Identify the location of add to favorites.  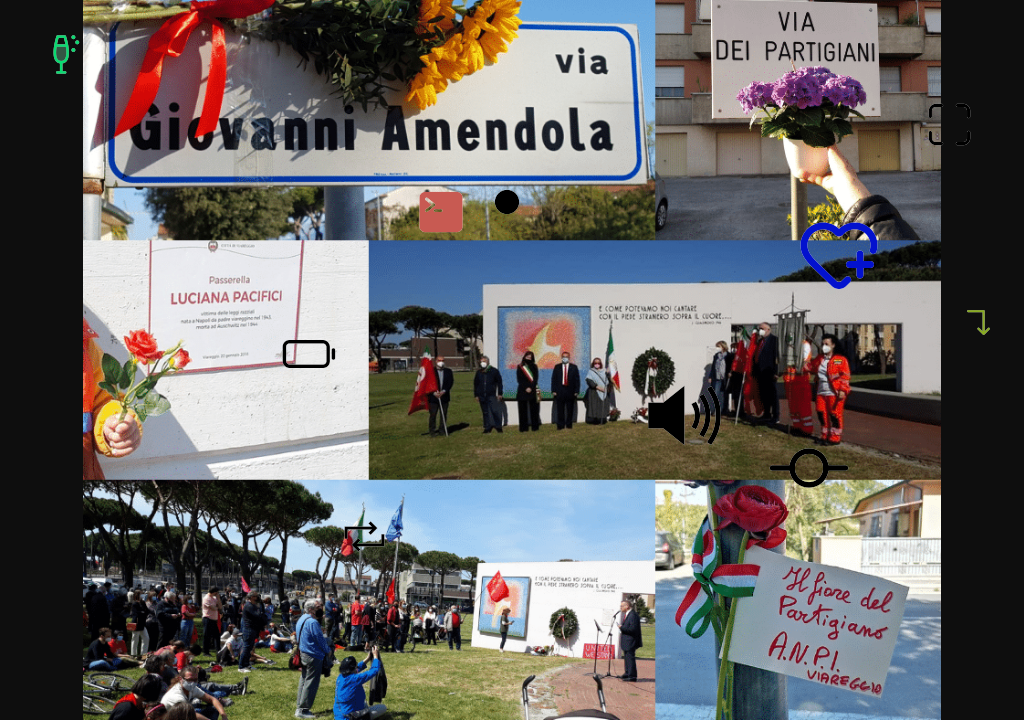
(839, 254).